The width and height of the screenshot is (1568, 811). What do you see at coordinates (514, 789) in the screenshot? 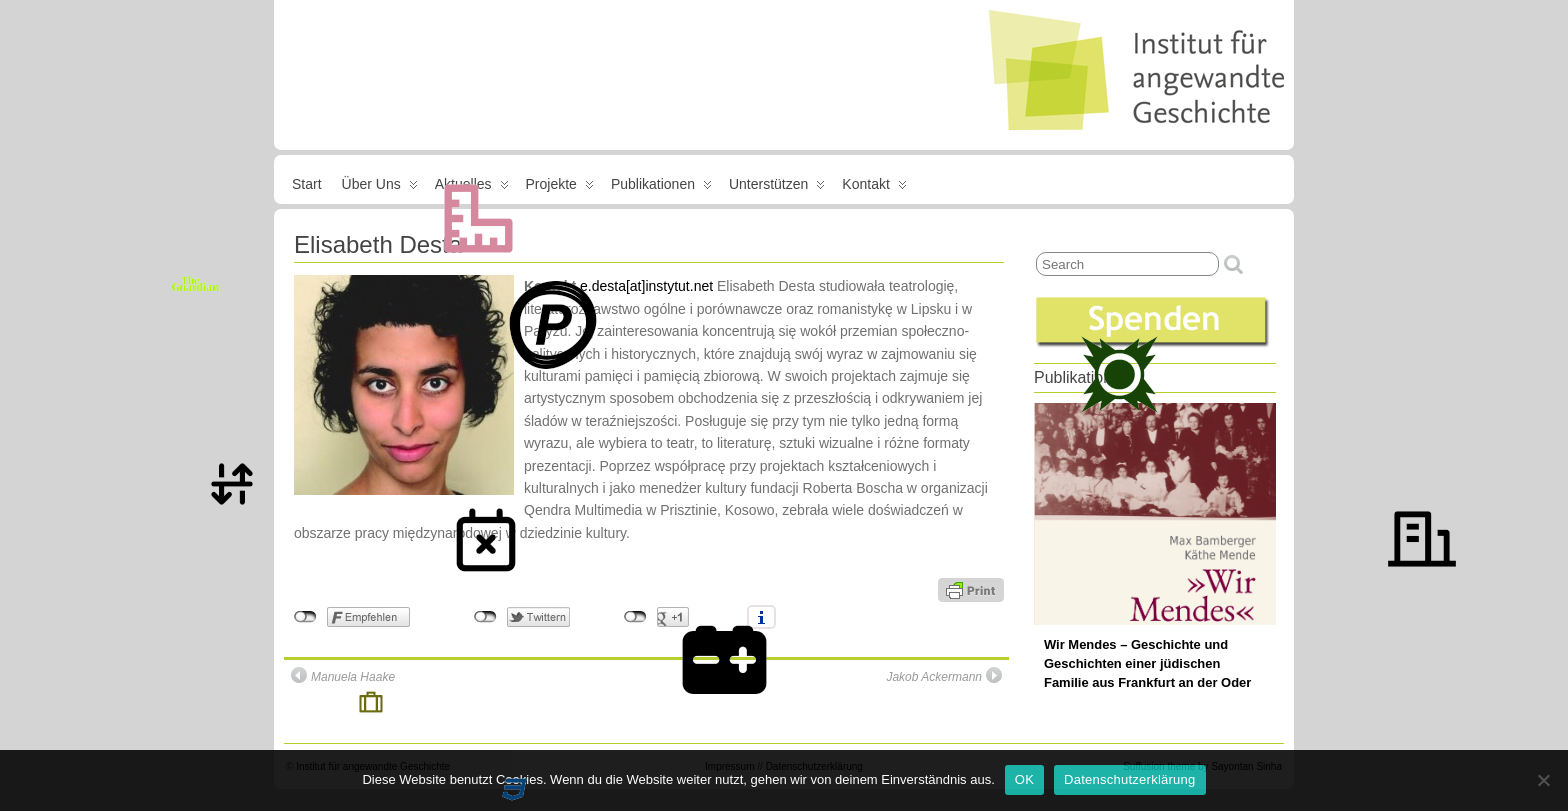
I see `CSS3 stylesheet language logo` at bounding box center [514, 789].